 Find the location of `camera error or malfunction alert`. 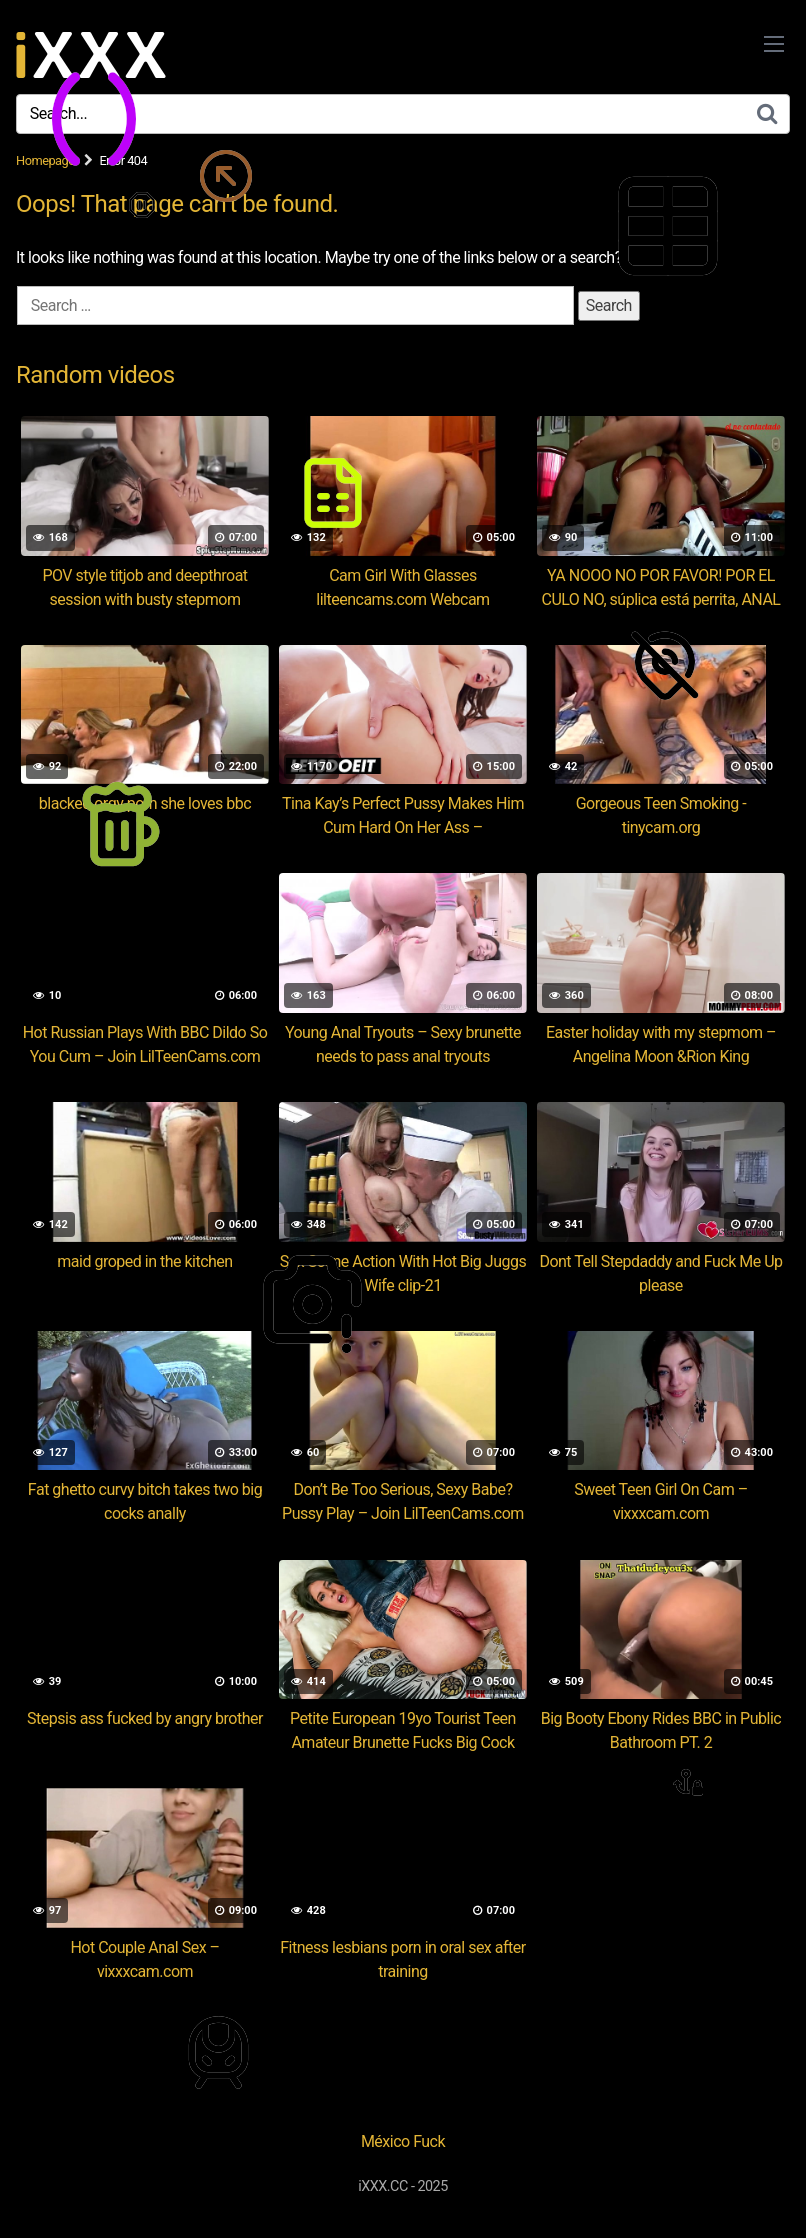

camera error or malfunction alert is located at coordinates (312, 1299).